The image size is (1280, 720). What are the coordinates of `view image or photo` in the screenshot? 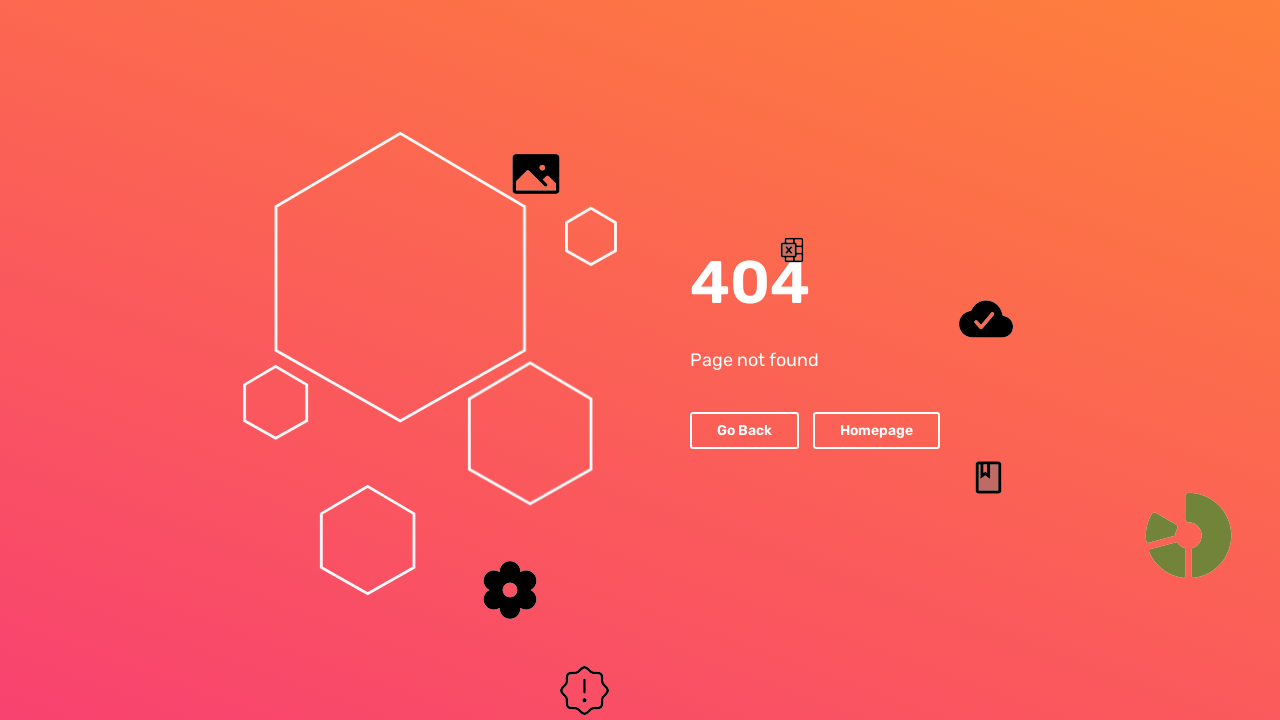 It's located at (536, 174).